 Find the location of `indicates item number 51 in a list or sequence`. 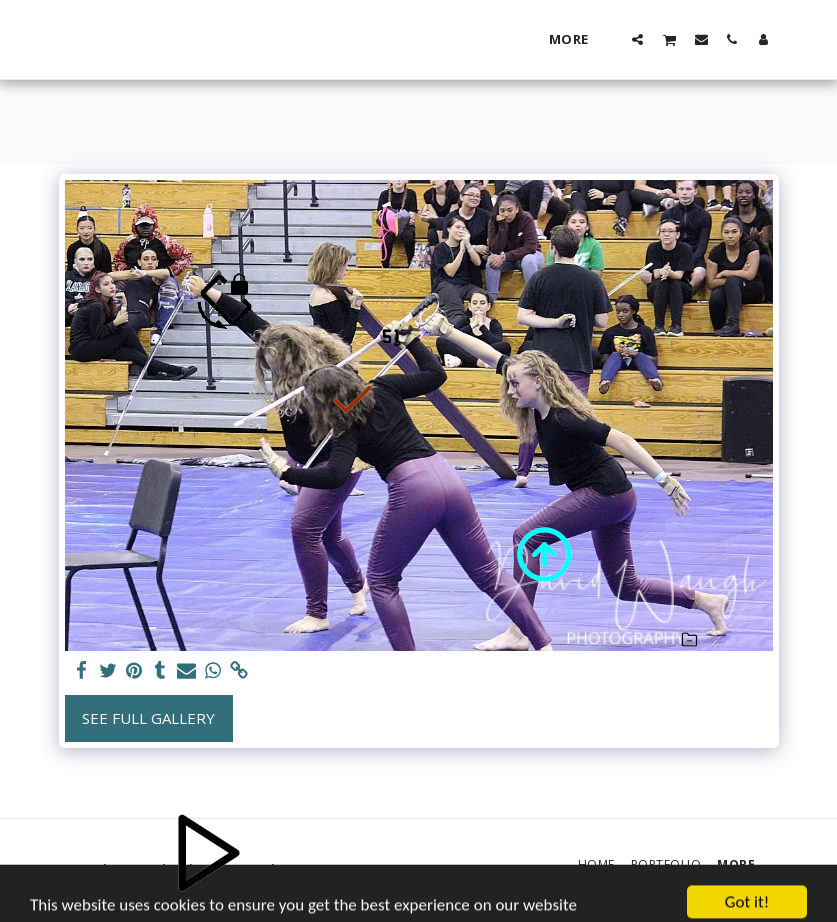

indicates item number 51 in a list or sequence is located at coordinates (391, 336).